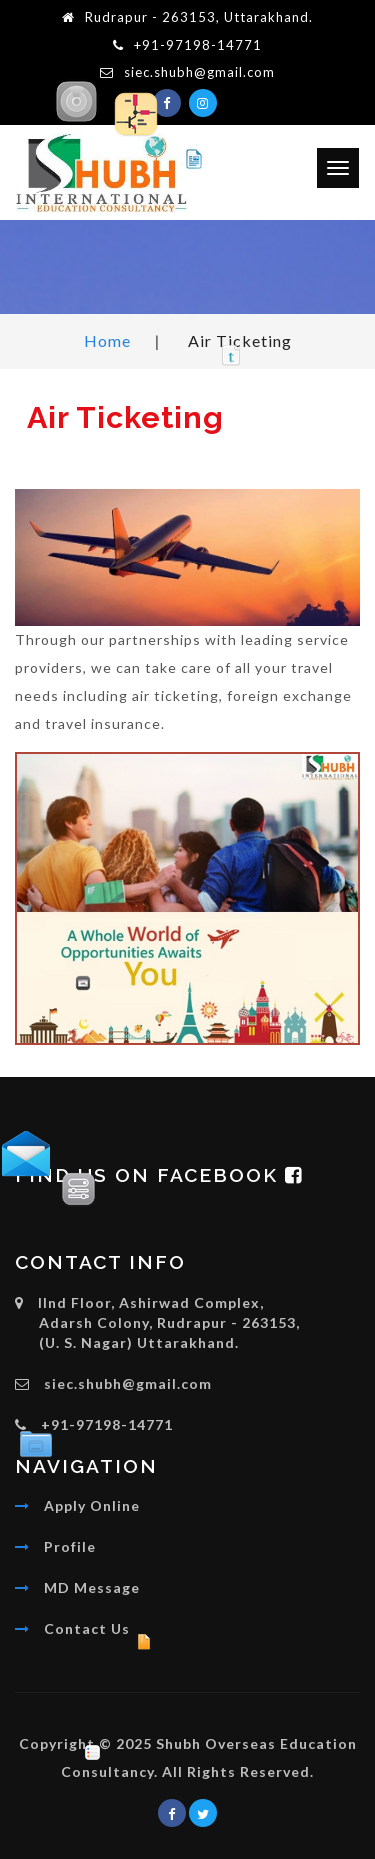 The image size is (375, 1859). What do you see at coordinates (83, 983) in the screenshot?
I see `access virtual machine migration settings` at bounding box center [83, 983].